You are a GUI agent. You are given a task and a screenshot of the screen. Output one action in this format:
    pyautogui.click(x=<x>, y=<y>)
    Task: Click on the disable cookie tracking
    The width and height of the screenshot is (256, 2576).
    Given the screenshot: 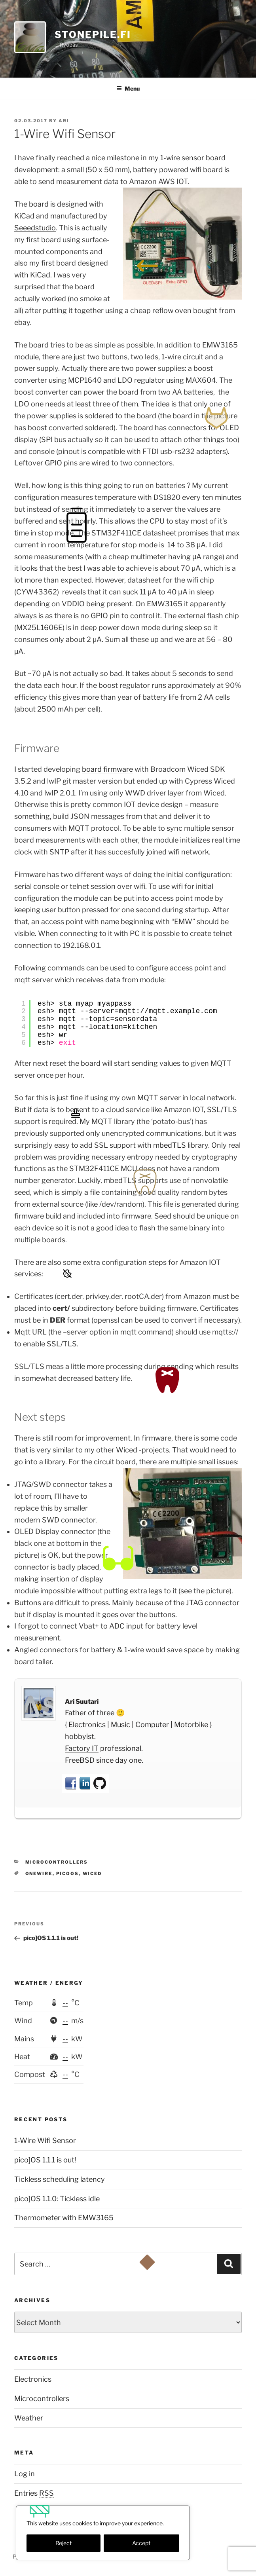 What is the action you would take?
    pyautogui.click(x=67, y=1274)
    